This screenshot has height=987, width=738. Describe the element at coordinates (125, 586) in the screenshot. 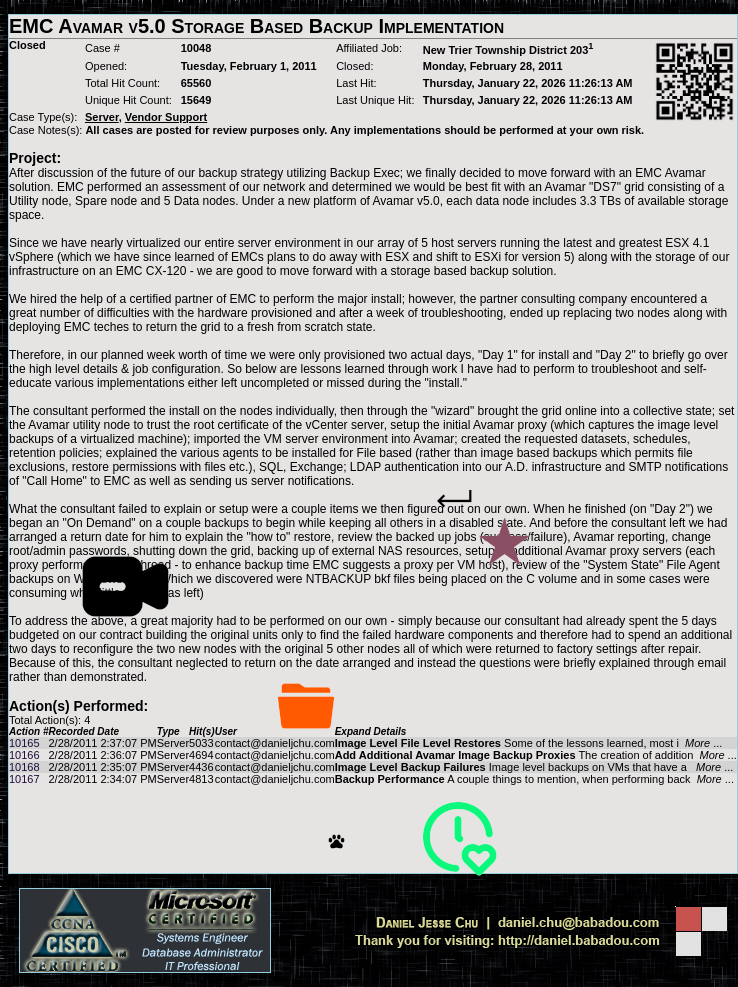

I see `remove video from playlist or queue` at that location.